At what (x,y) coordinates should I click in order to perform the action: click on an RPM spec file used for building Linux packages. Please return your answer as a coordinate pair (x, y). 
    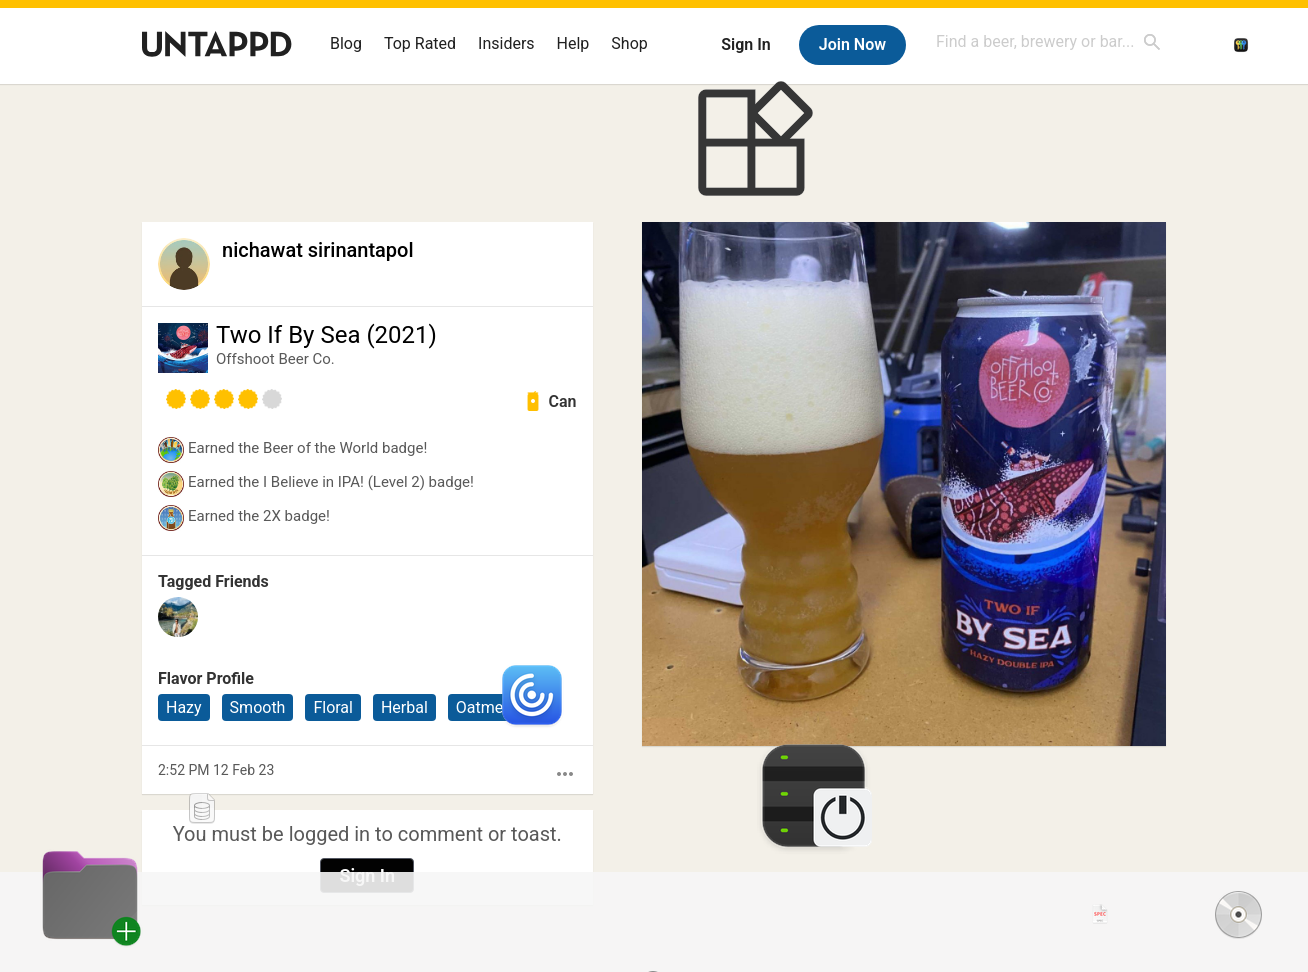
    Looking at the image, I should click on (1100, 914).